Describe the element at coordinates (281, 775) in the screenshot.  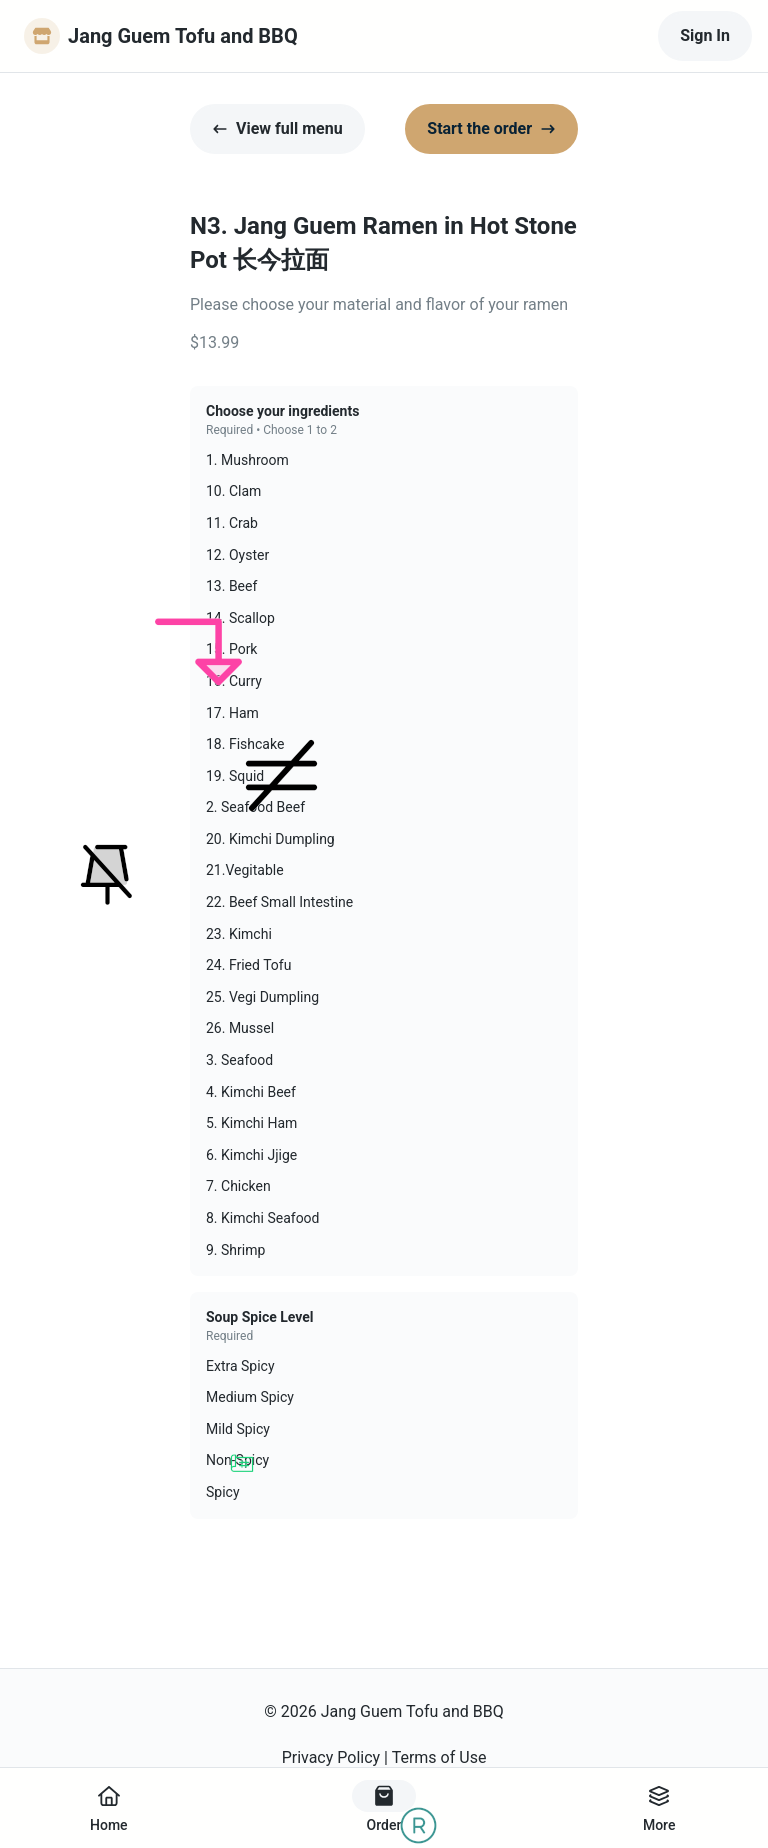
I see `indicates values are not equal or a mismatch` at that location.